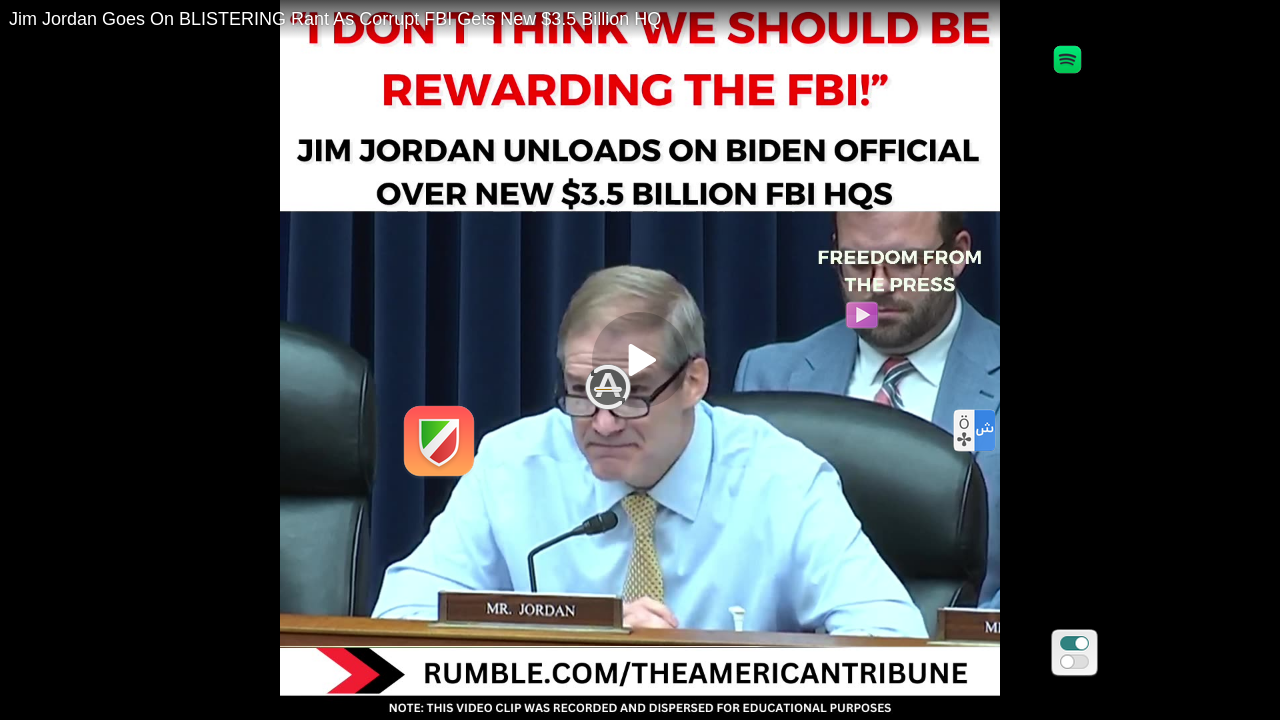 The image size is (1280, 720). What do you see at coordinates (1067, 59) in the screenshot?
I see `open Spotify music streaming app` at bounding box center [1067, 59].